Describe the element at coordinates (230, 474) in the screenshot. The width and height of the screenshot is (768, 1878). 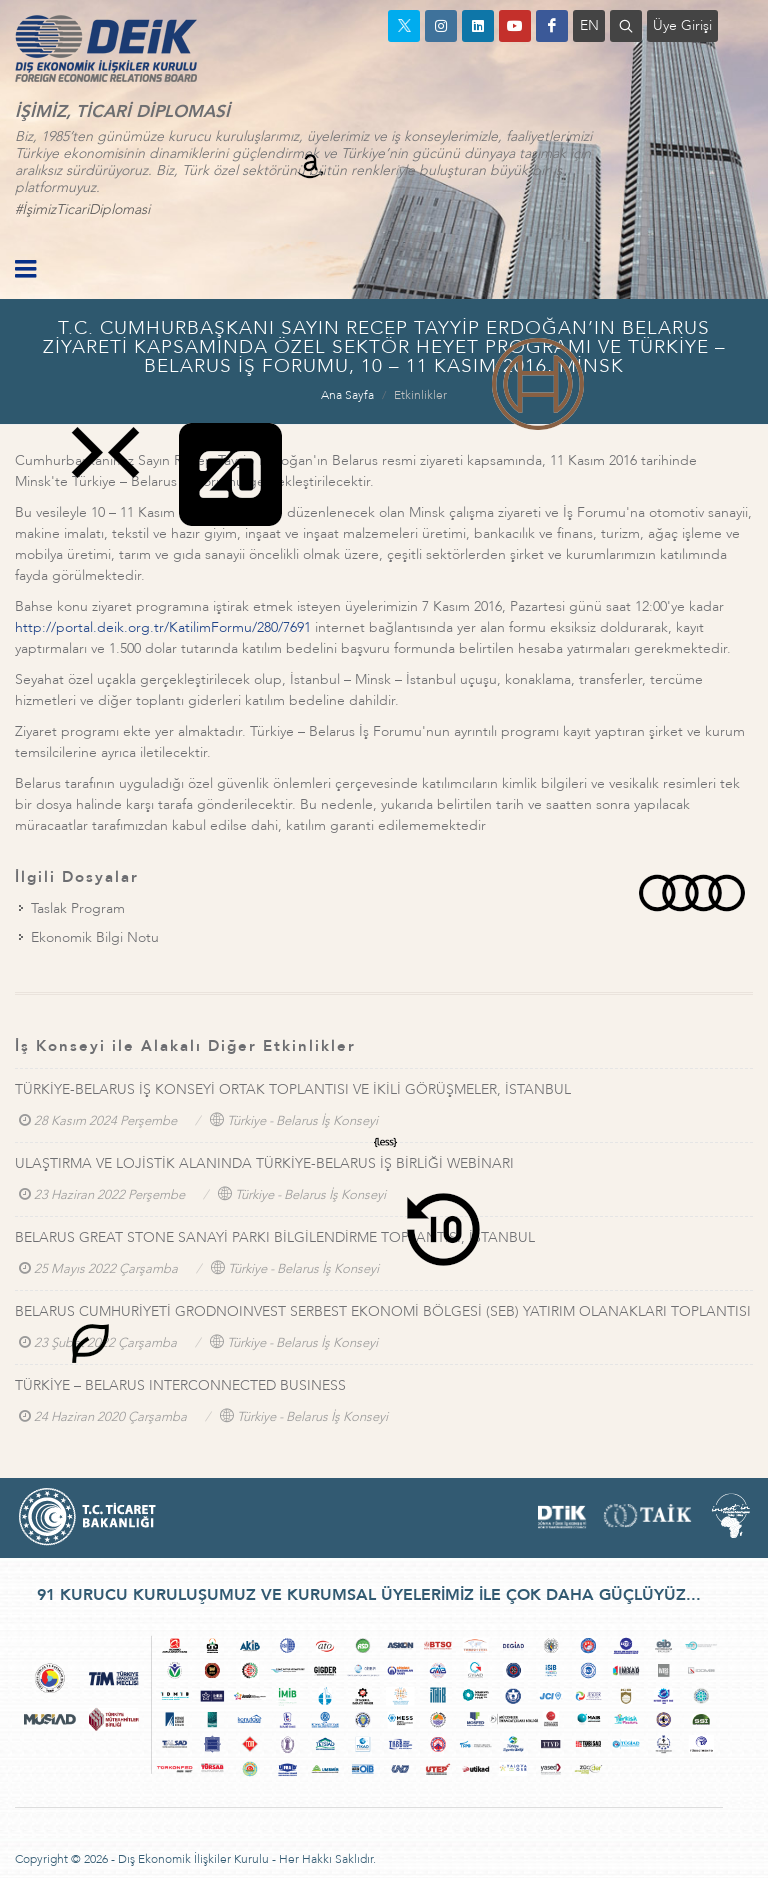
I see `open the Twenty CRM app` at that location.